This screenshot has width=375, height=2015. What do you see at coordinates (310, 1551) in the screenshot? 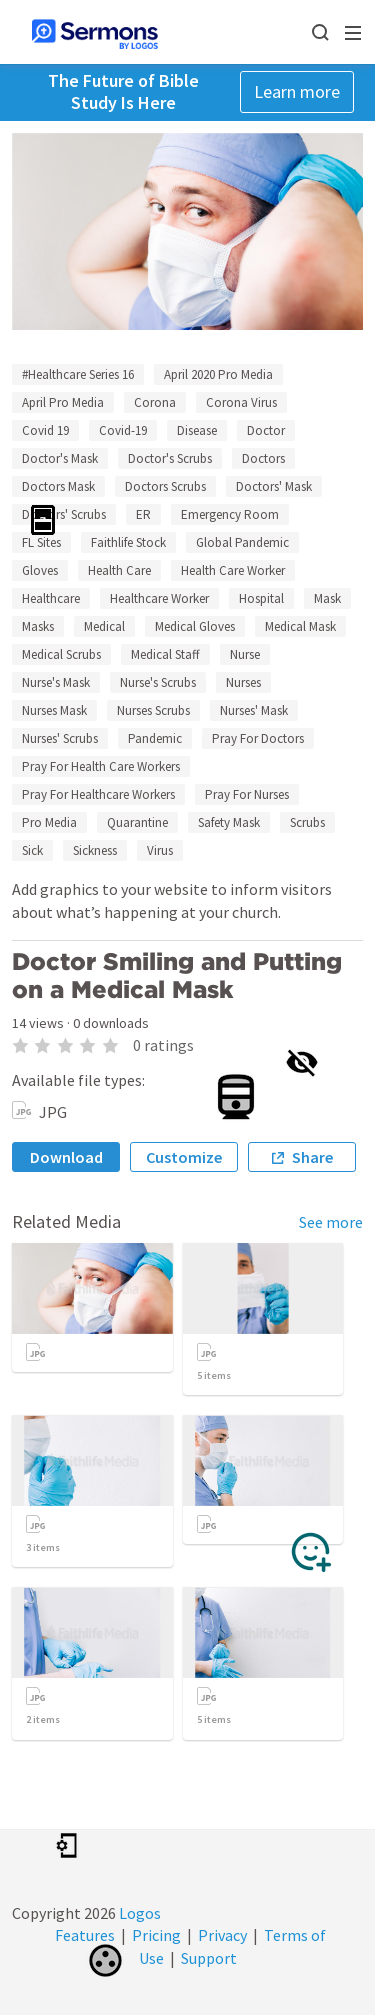
I see `add a new emoji reaction` at bounding box center [310, 1551].